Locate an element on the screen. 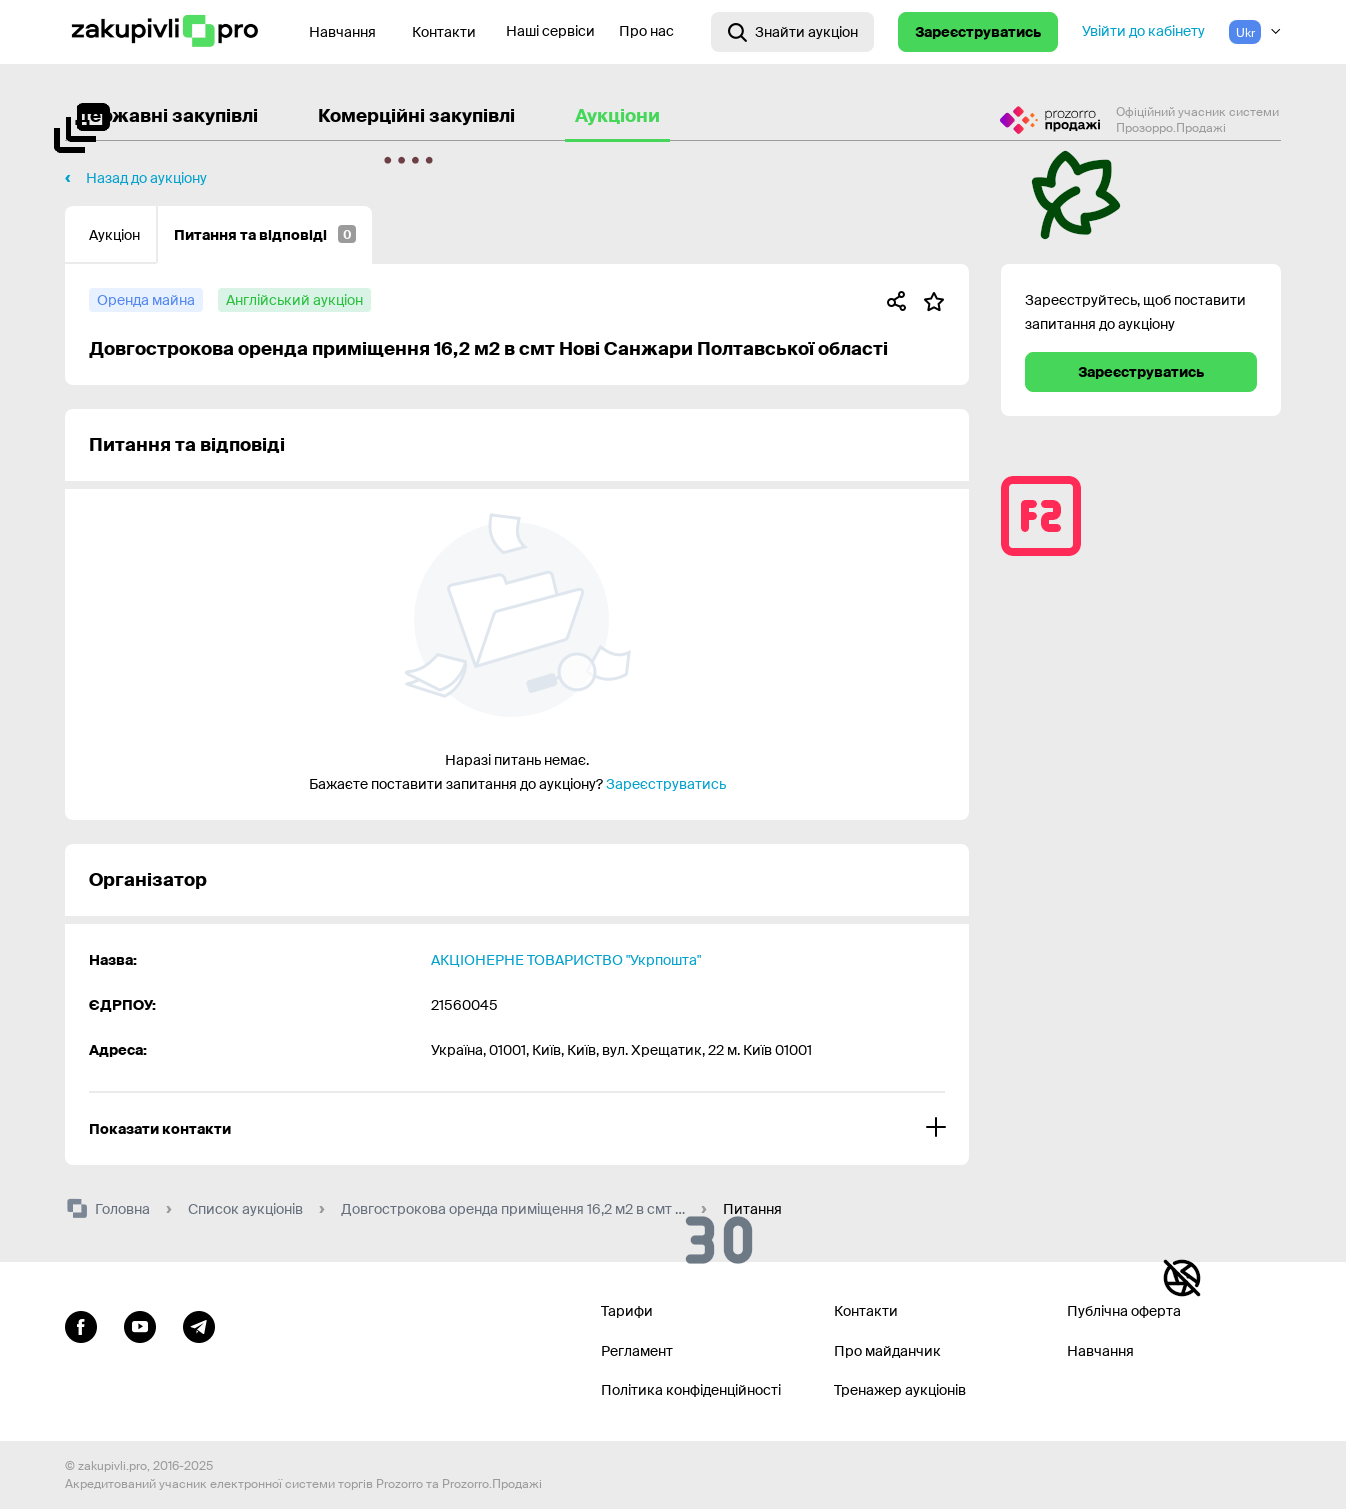 Image resolution: width=1346 pixels, height=1509 pixels. view dynamic or stacked content feed is located at coordinates (82, 128).